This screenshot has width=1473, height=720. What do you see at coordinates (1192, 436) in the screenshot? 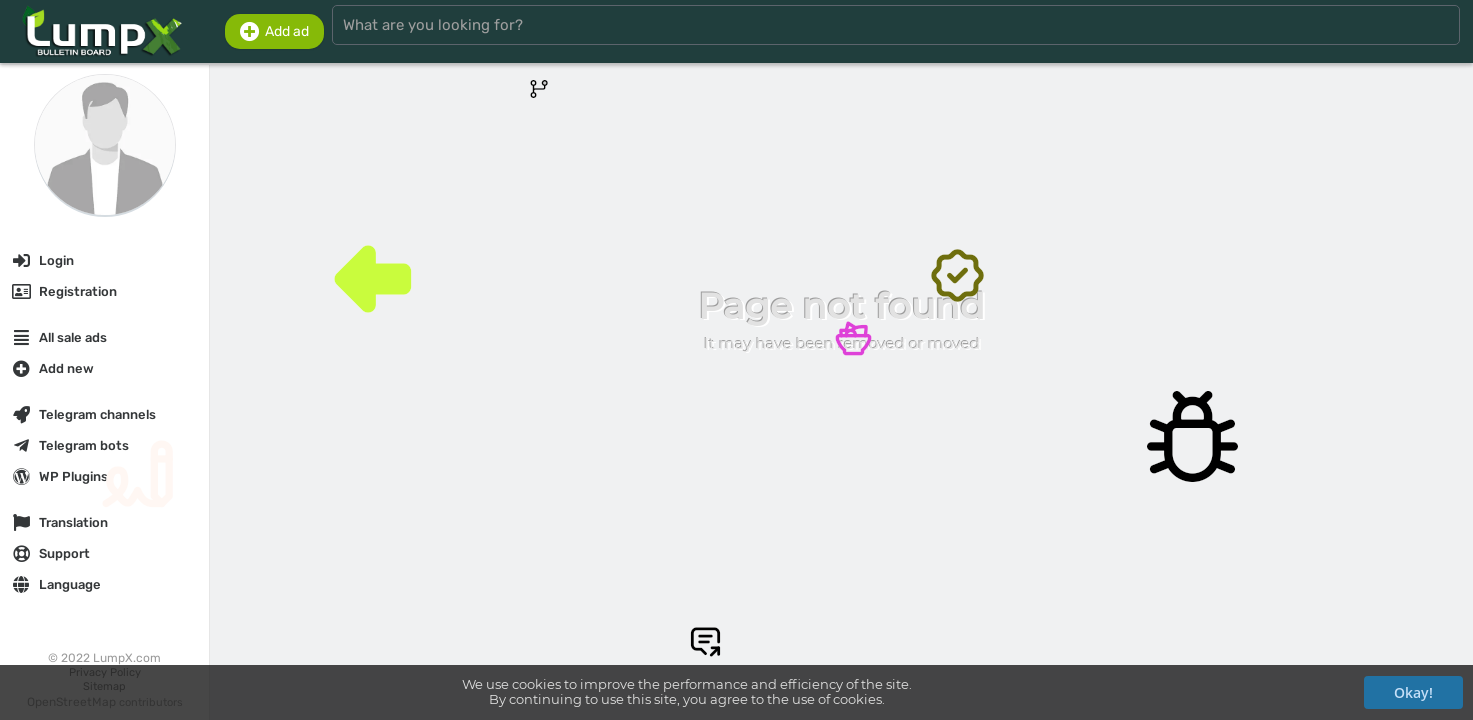
I see `report a bug or issue` at bounding box center [1192, 436].